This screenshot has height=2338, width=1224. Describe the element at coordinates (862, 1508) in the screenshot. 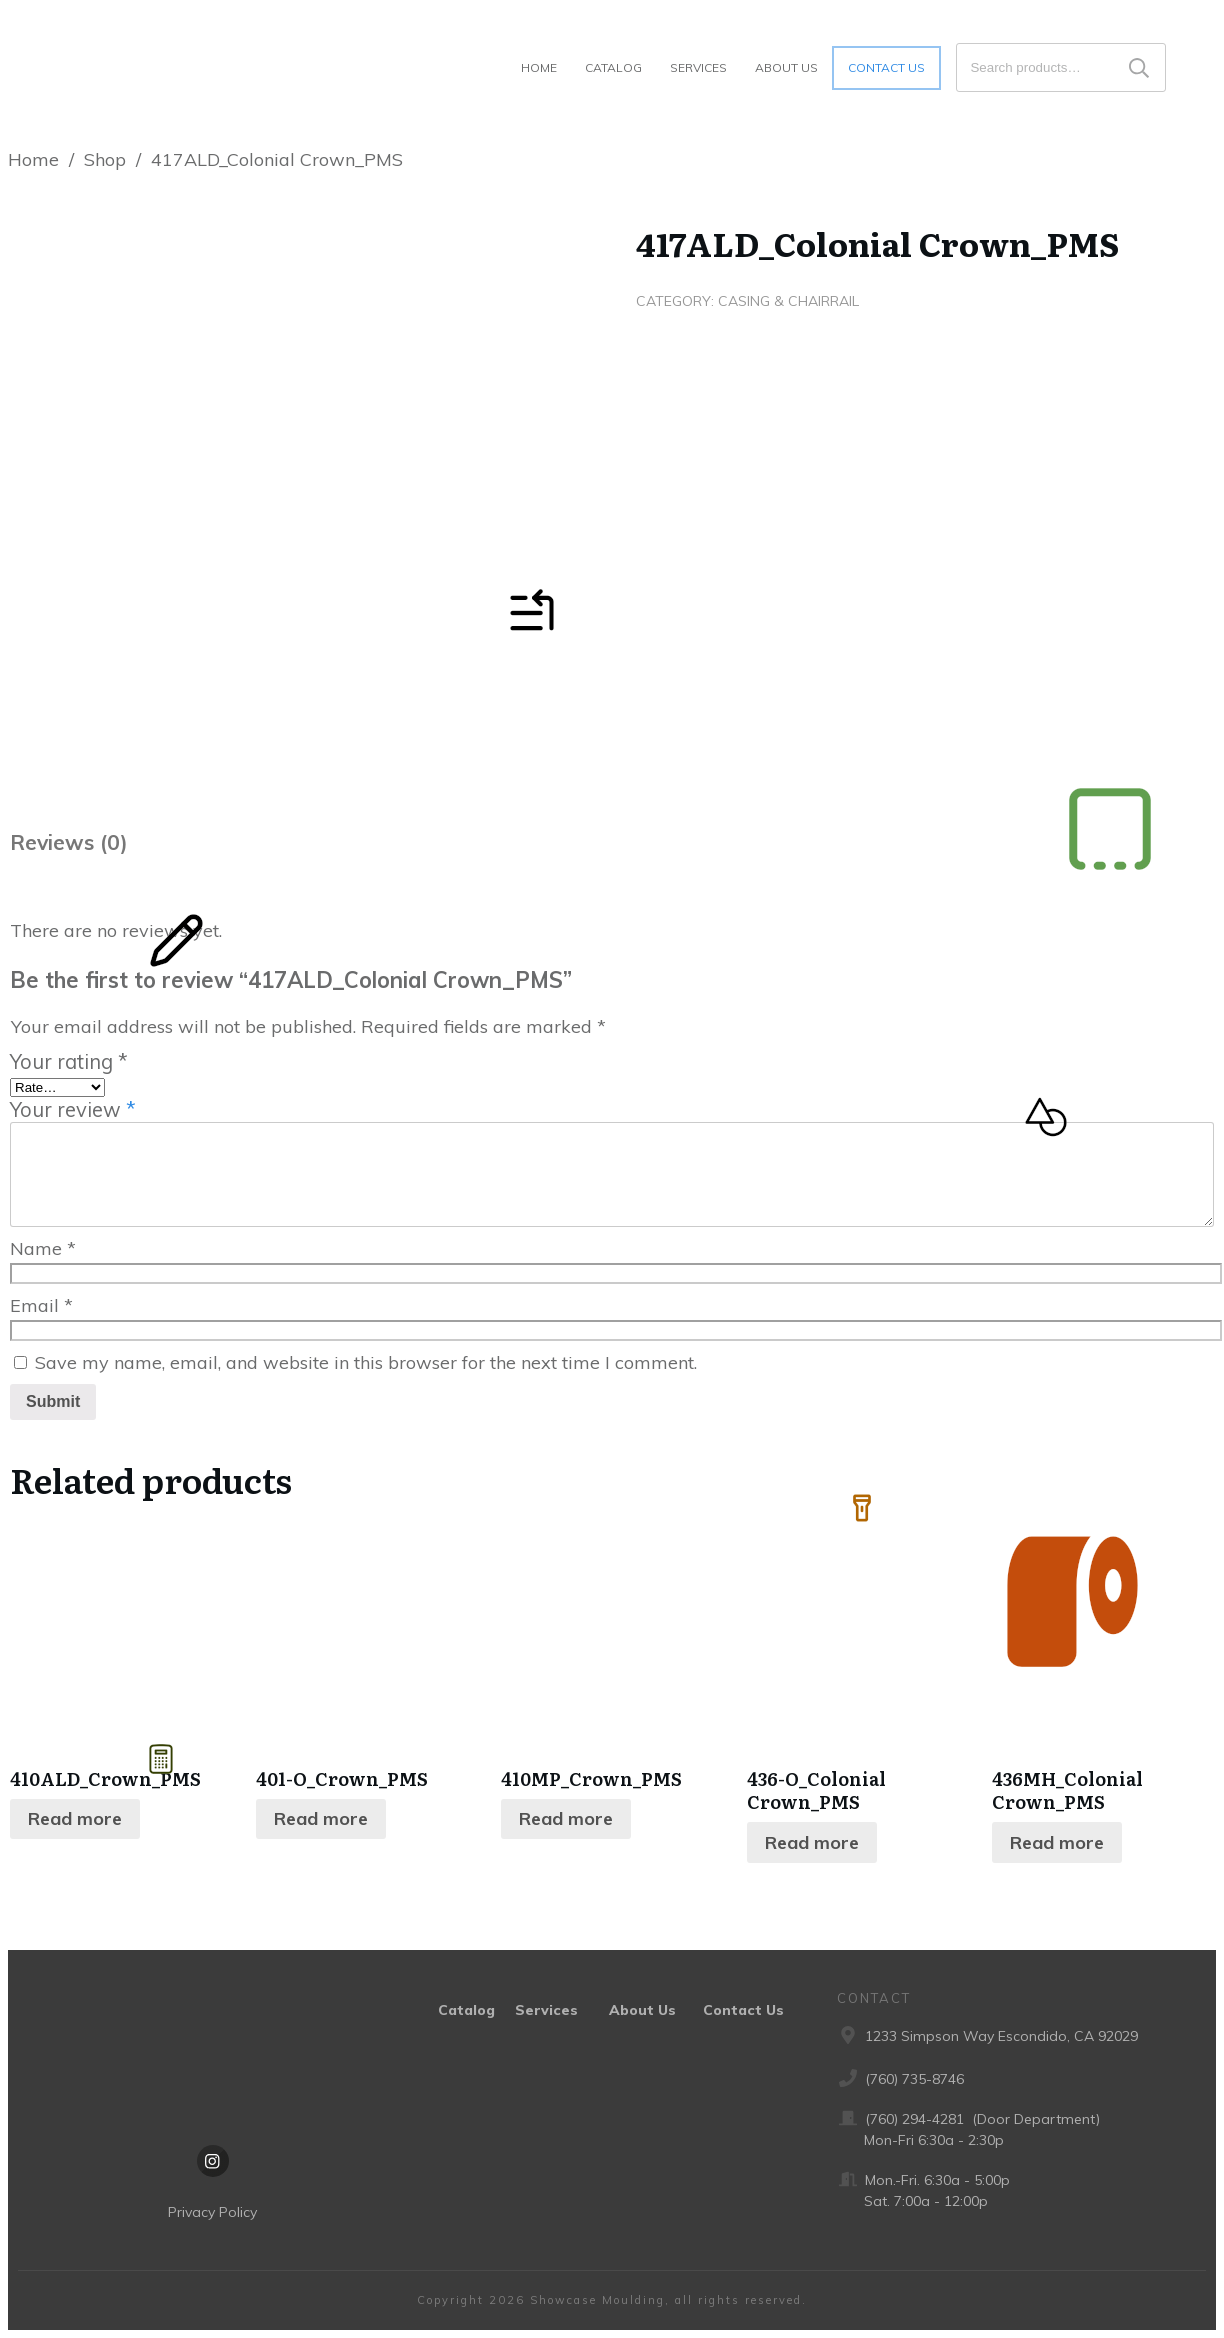

I see `toggle flashlight on or off` at that location.